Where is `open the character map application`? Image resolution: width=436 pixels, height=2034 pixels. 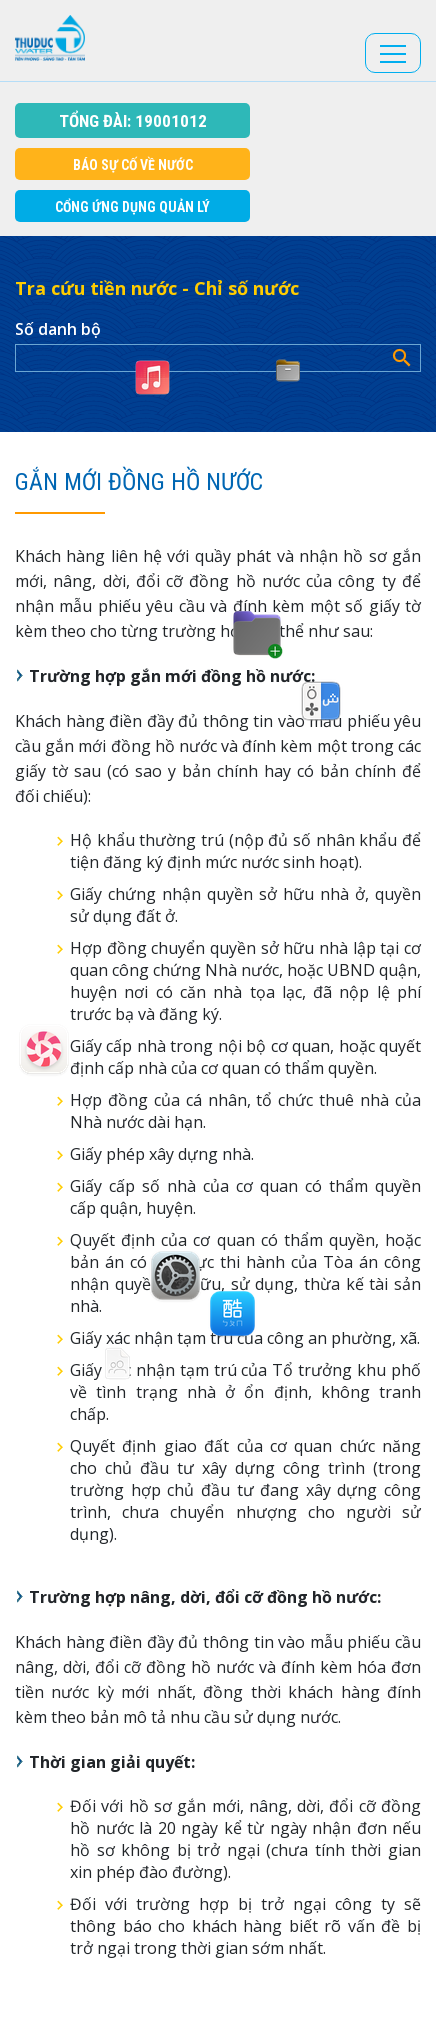 open the character map application is located at coordinates (321, 701).